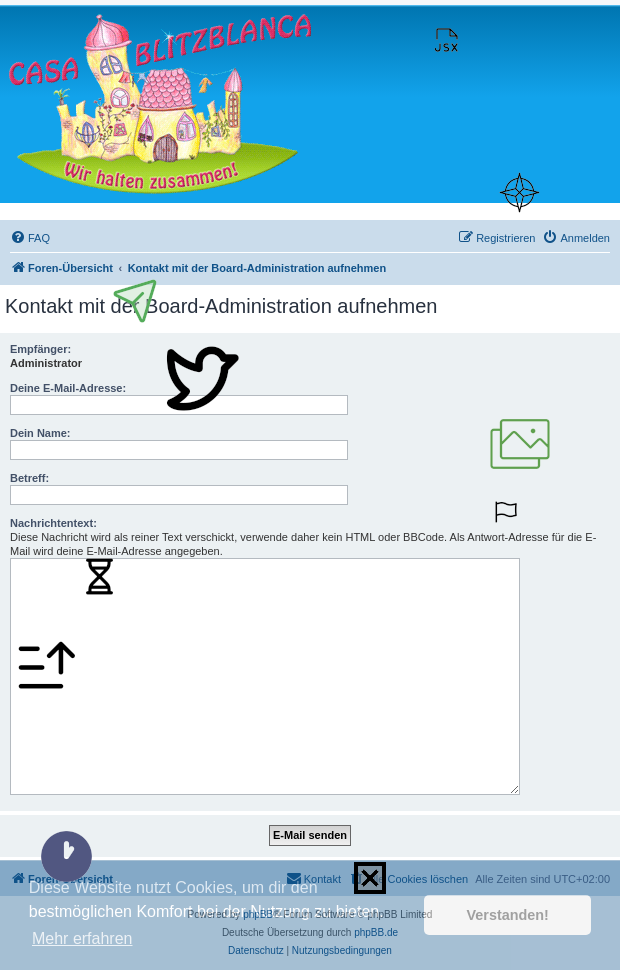 This screenshot has height=970, width=620. I want to click on indicates the current time is 1 o'clock, so click(66, 856).